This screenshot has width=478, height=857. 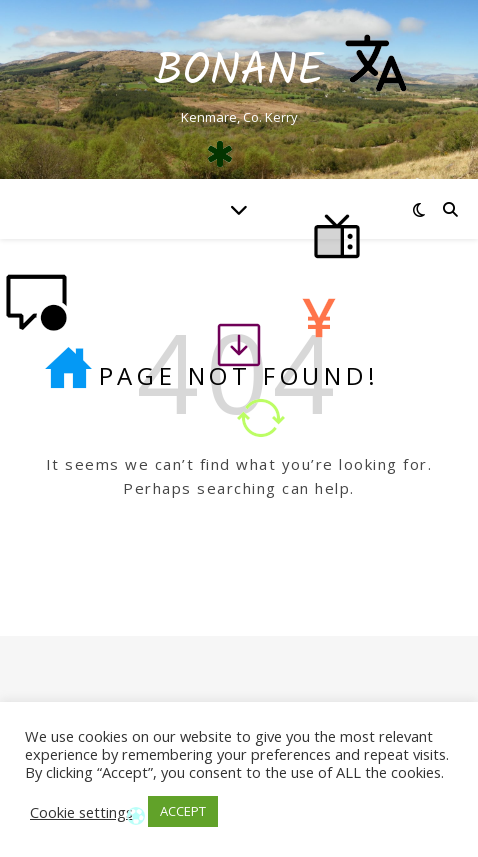 I want to click on change language settings, so click(x=376, y=63).